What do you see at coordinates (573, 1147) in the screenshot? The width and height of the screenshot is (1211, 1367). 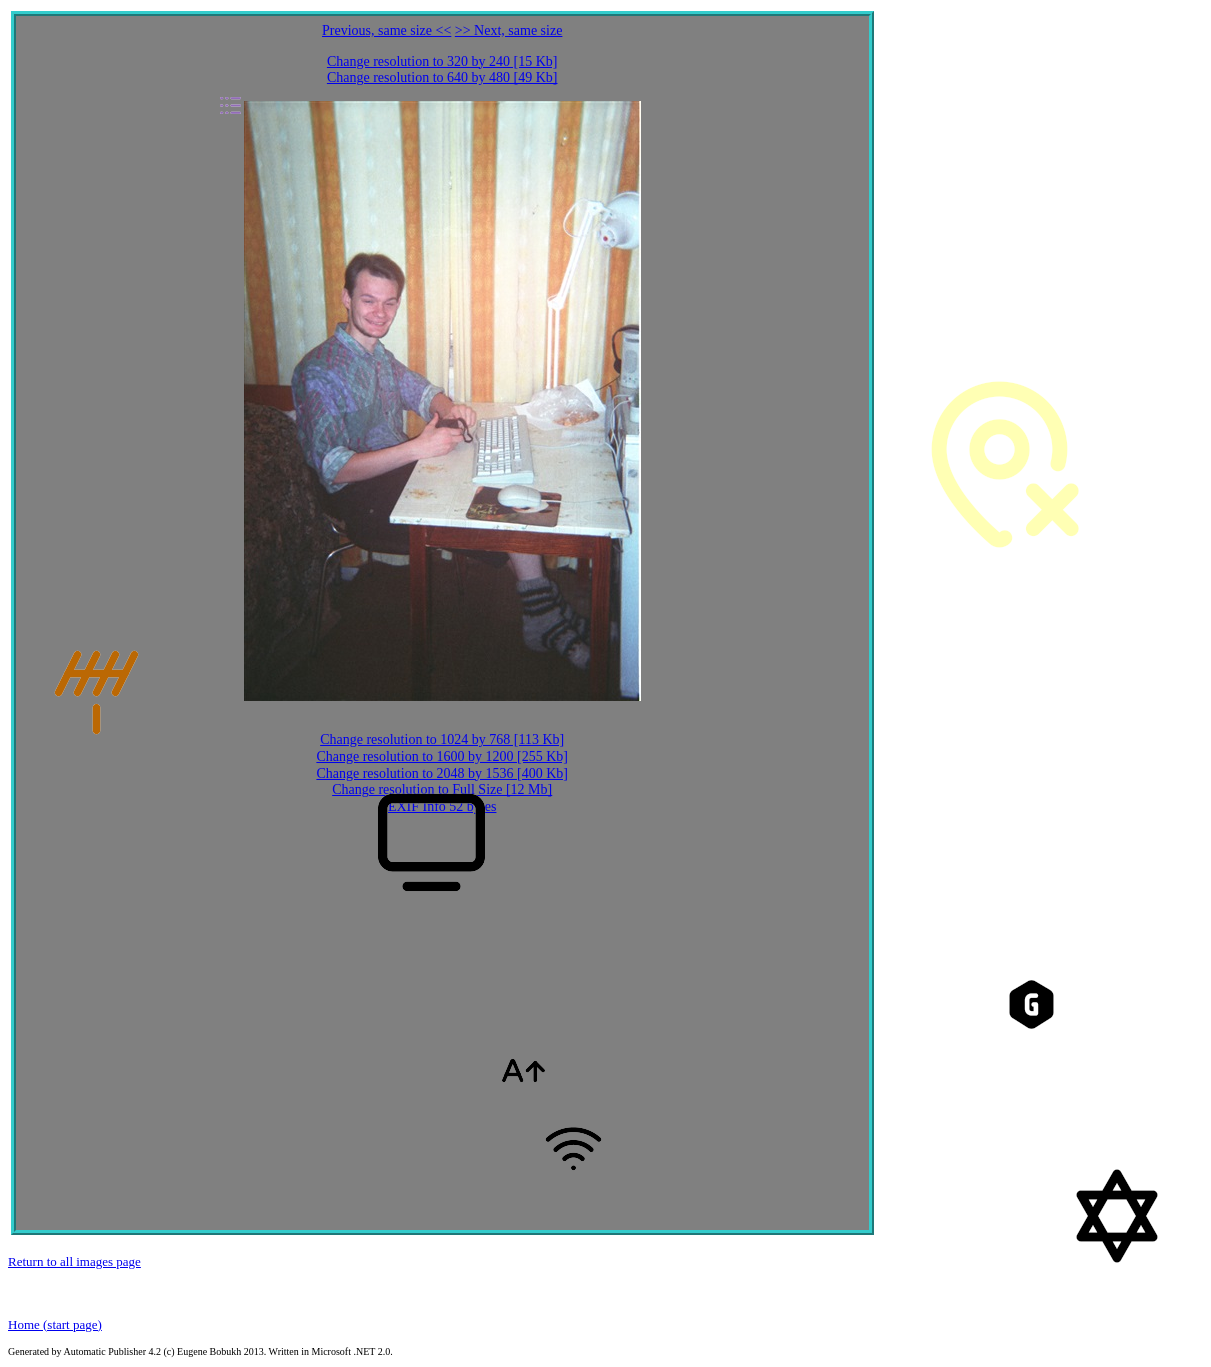 I see `indicates active wireless network connection` at bounding box center [573, 1147].